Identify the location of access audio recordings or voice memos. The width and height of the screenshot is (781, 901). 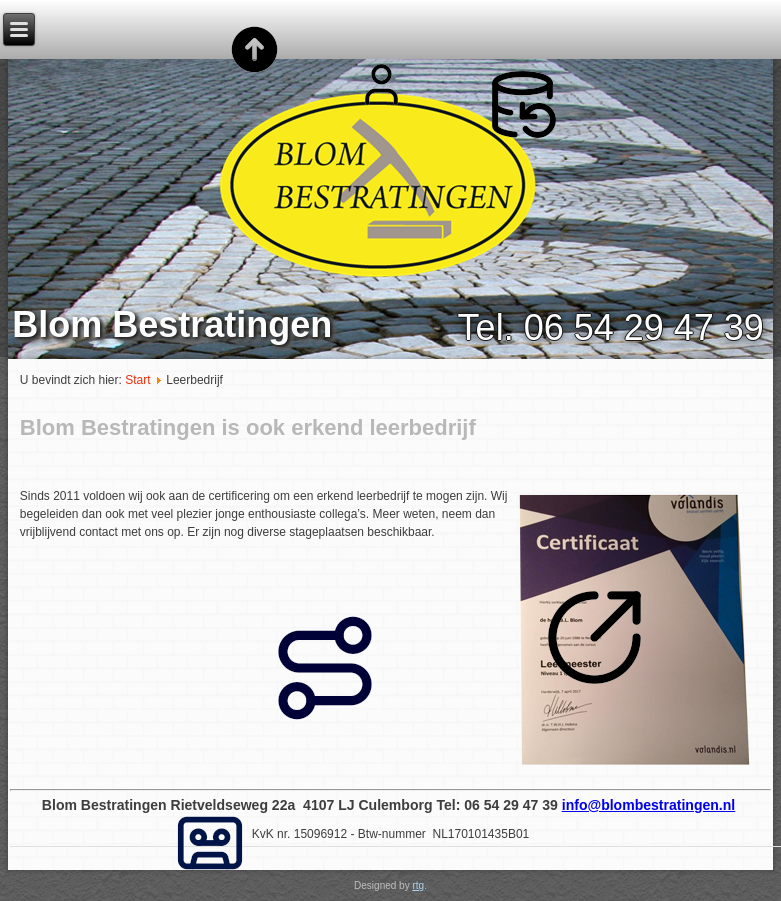
(210, 843).